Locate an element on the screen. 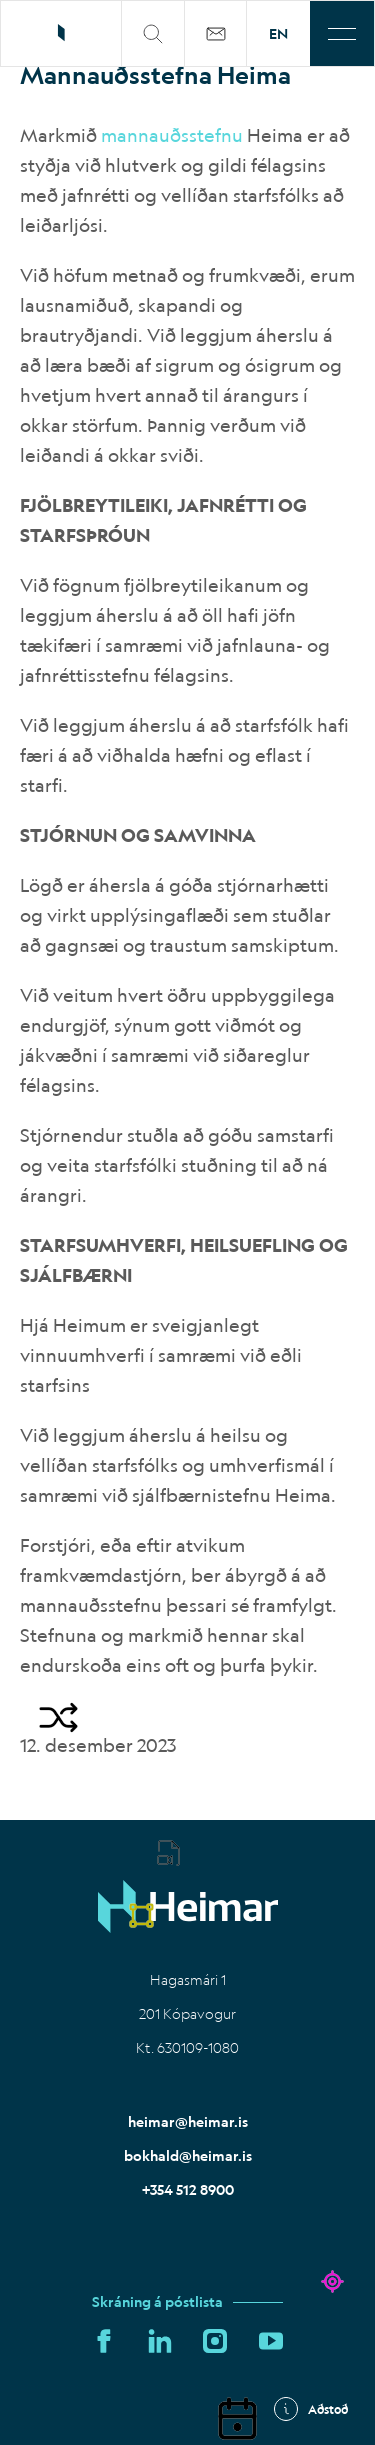  shuffle playlist or queue order is located at coordinates (58, 1717).